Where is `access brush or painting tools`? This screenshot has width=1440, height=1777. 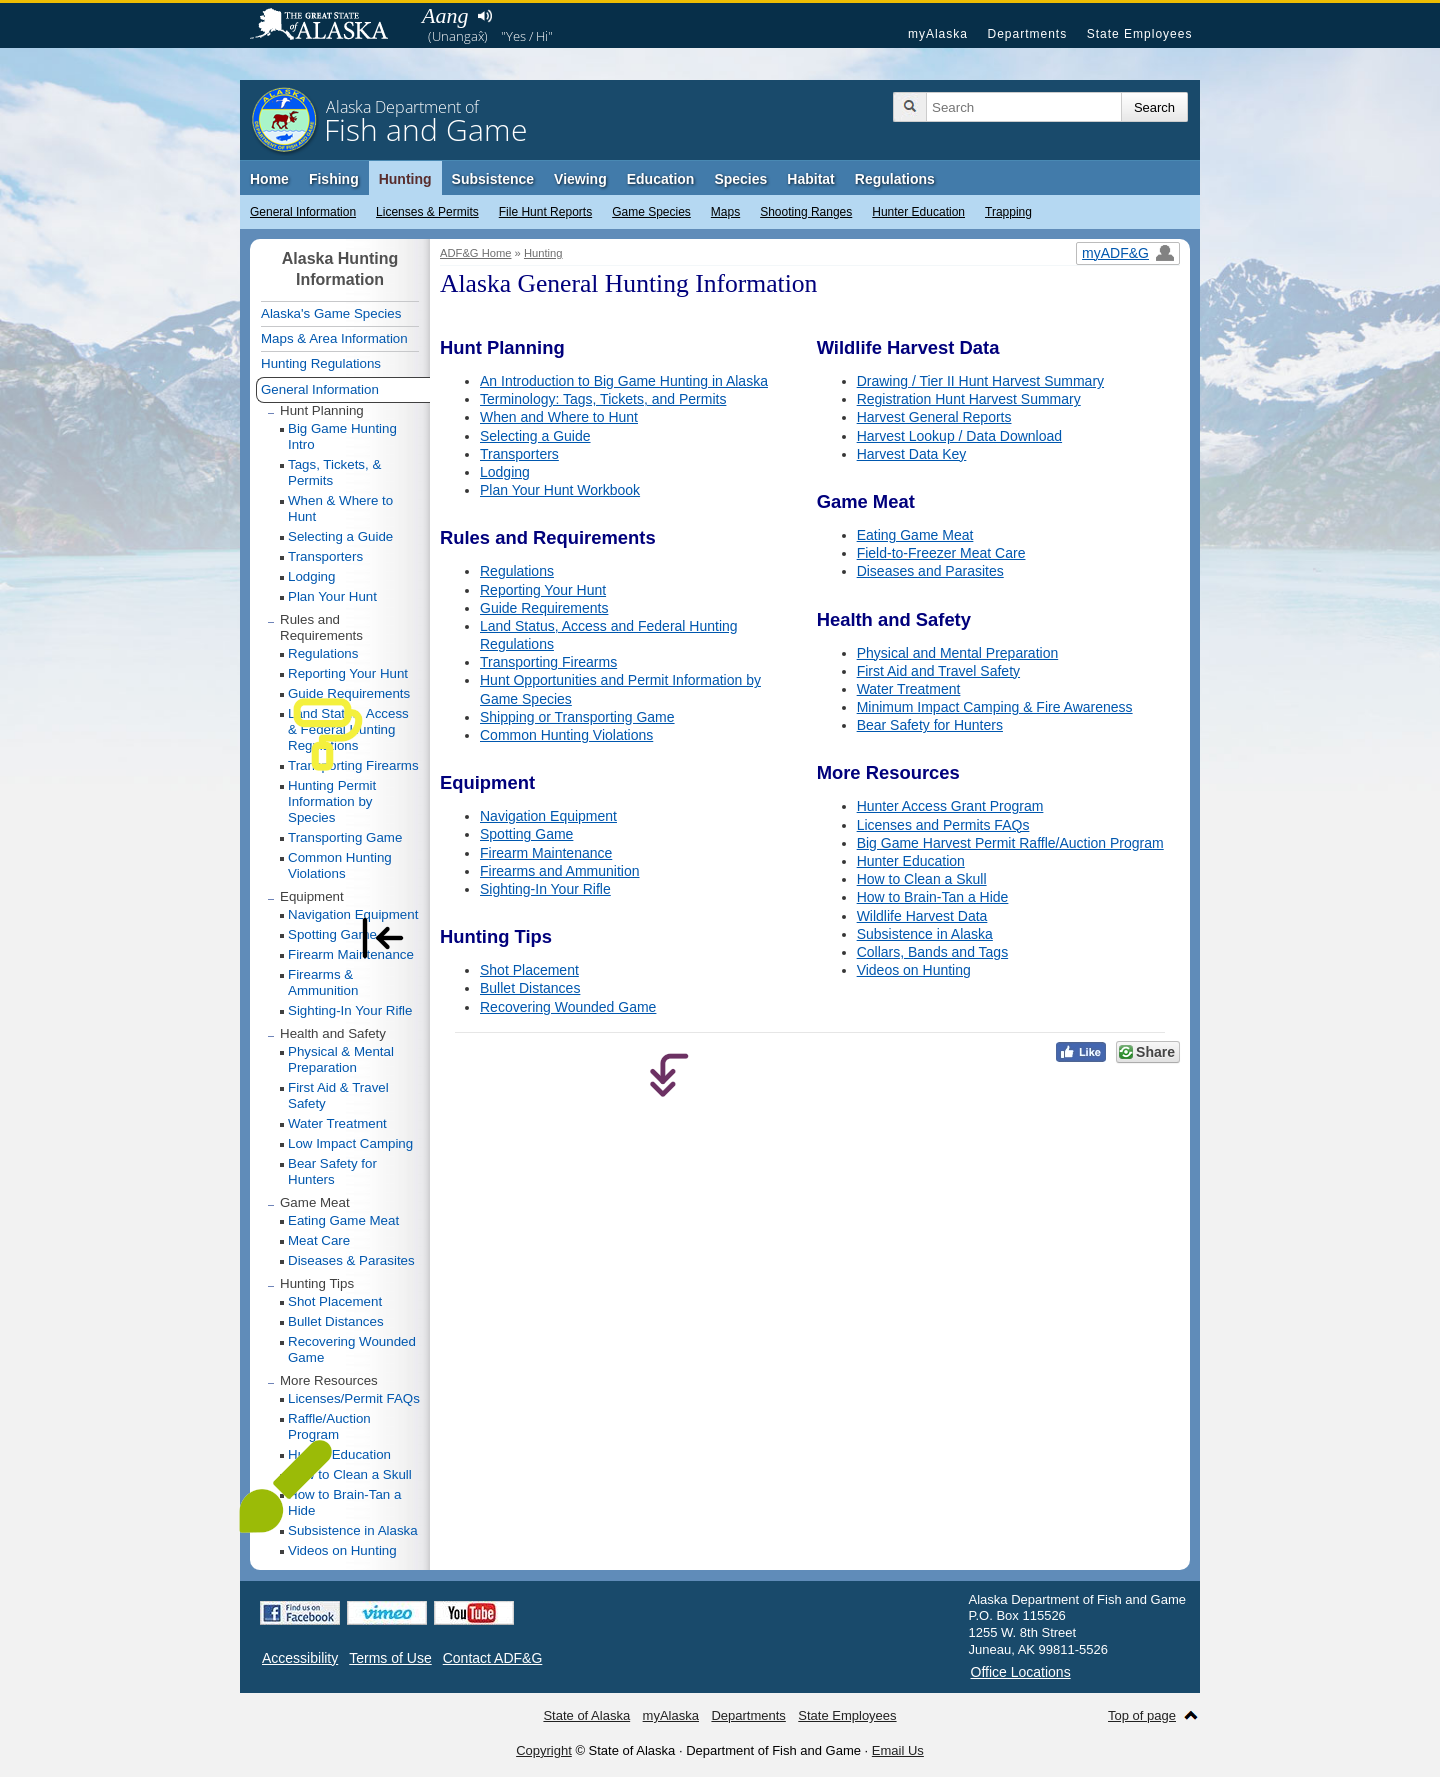
access brush or painting tools is located at coordinates (285, 1486).